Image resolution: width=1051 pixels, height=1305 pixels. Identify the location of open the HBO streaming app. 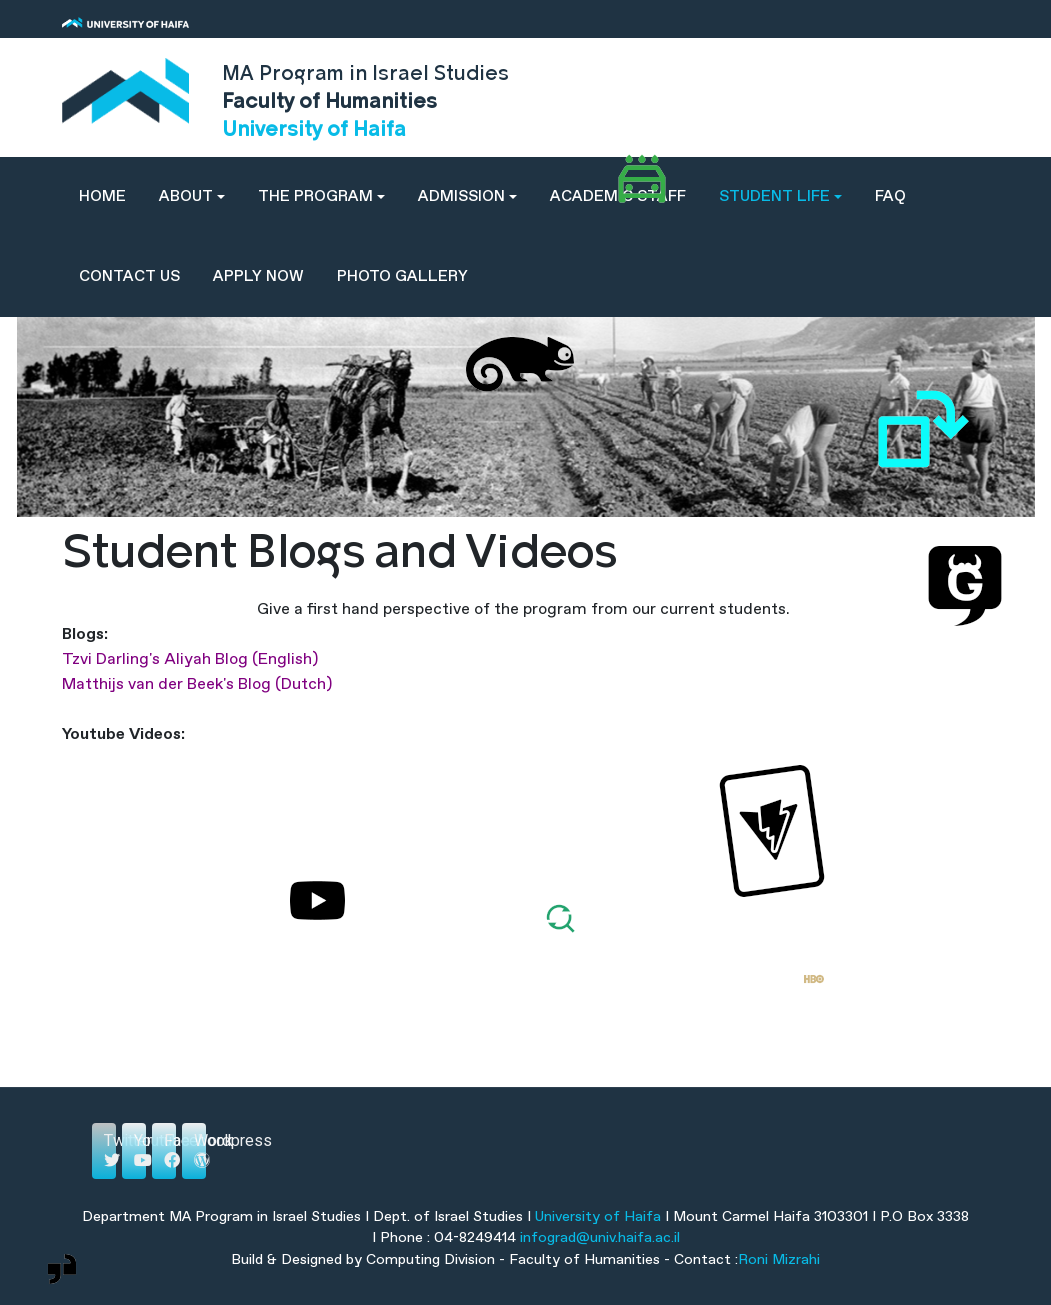
(814, 979).